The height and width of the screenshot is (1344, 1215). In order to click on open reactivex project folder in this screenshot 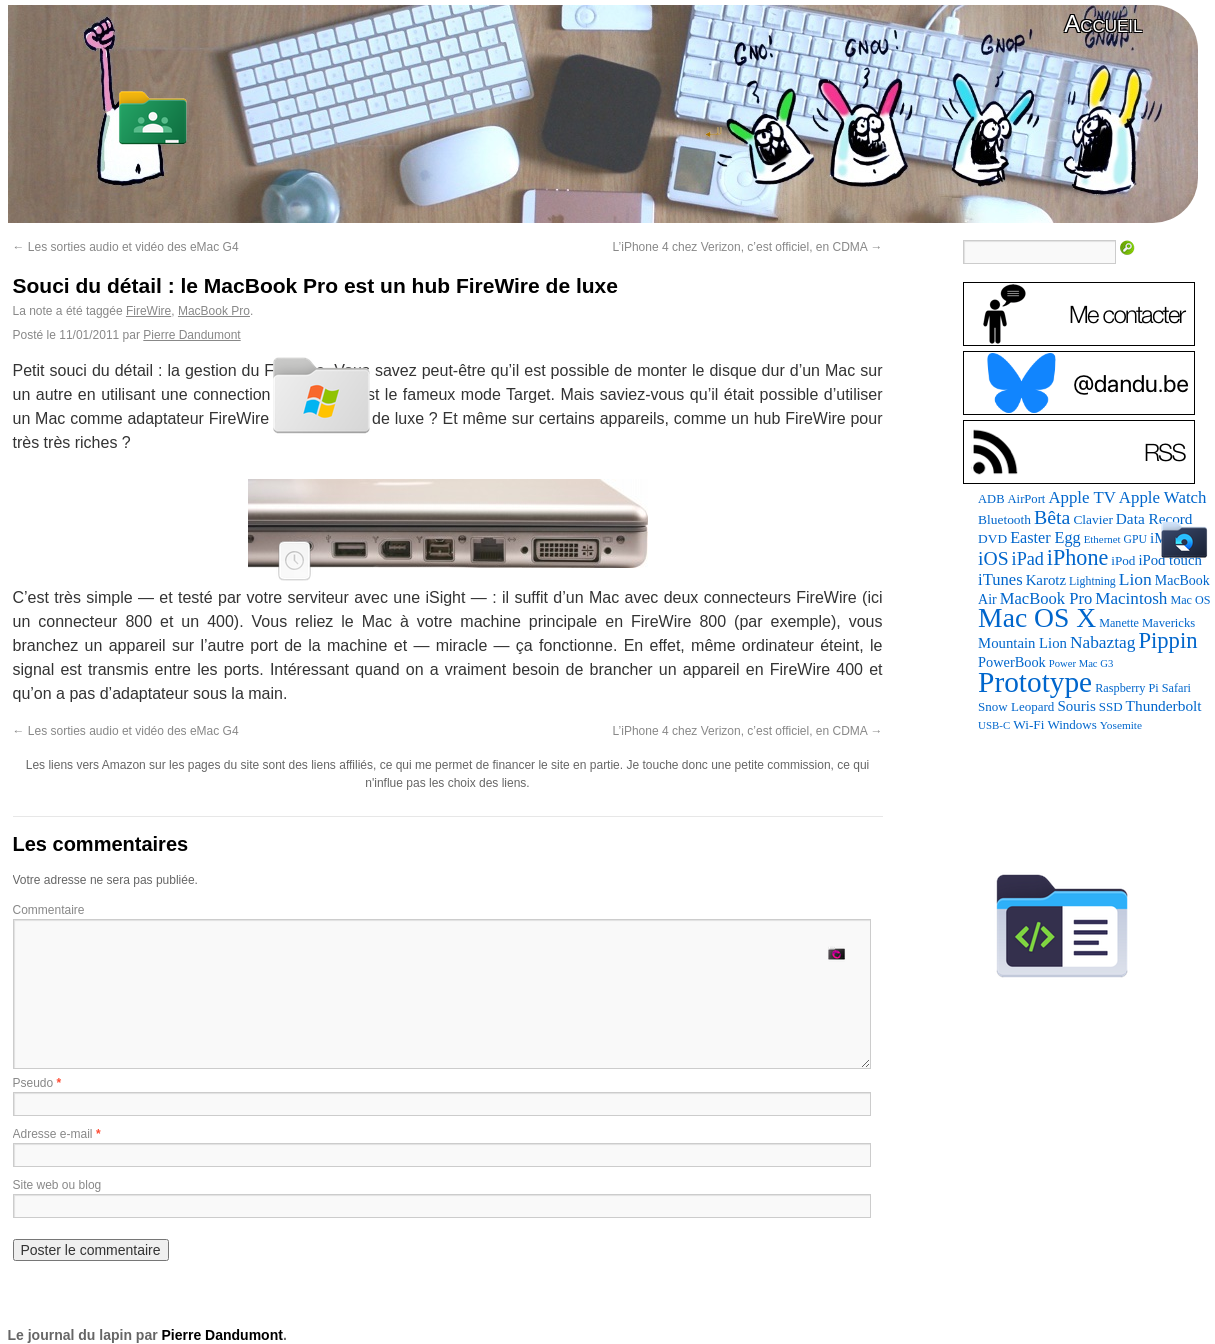, I will do `click(836, 953)`.